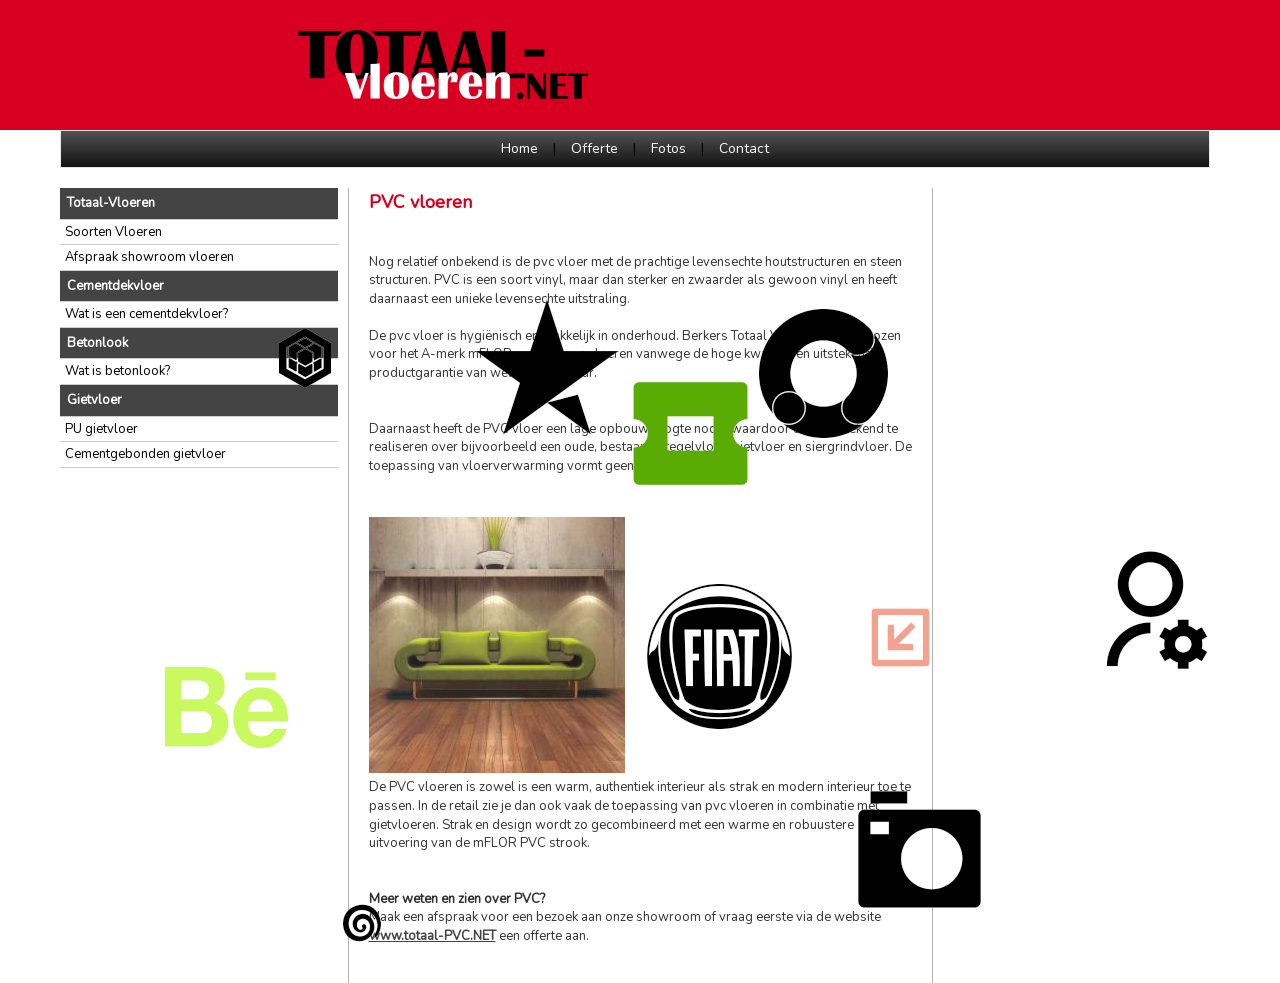 The image size is (1280, 983). I want to click on navigate to previous or lower-level content, so click(900, 637).